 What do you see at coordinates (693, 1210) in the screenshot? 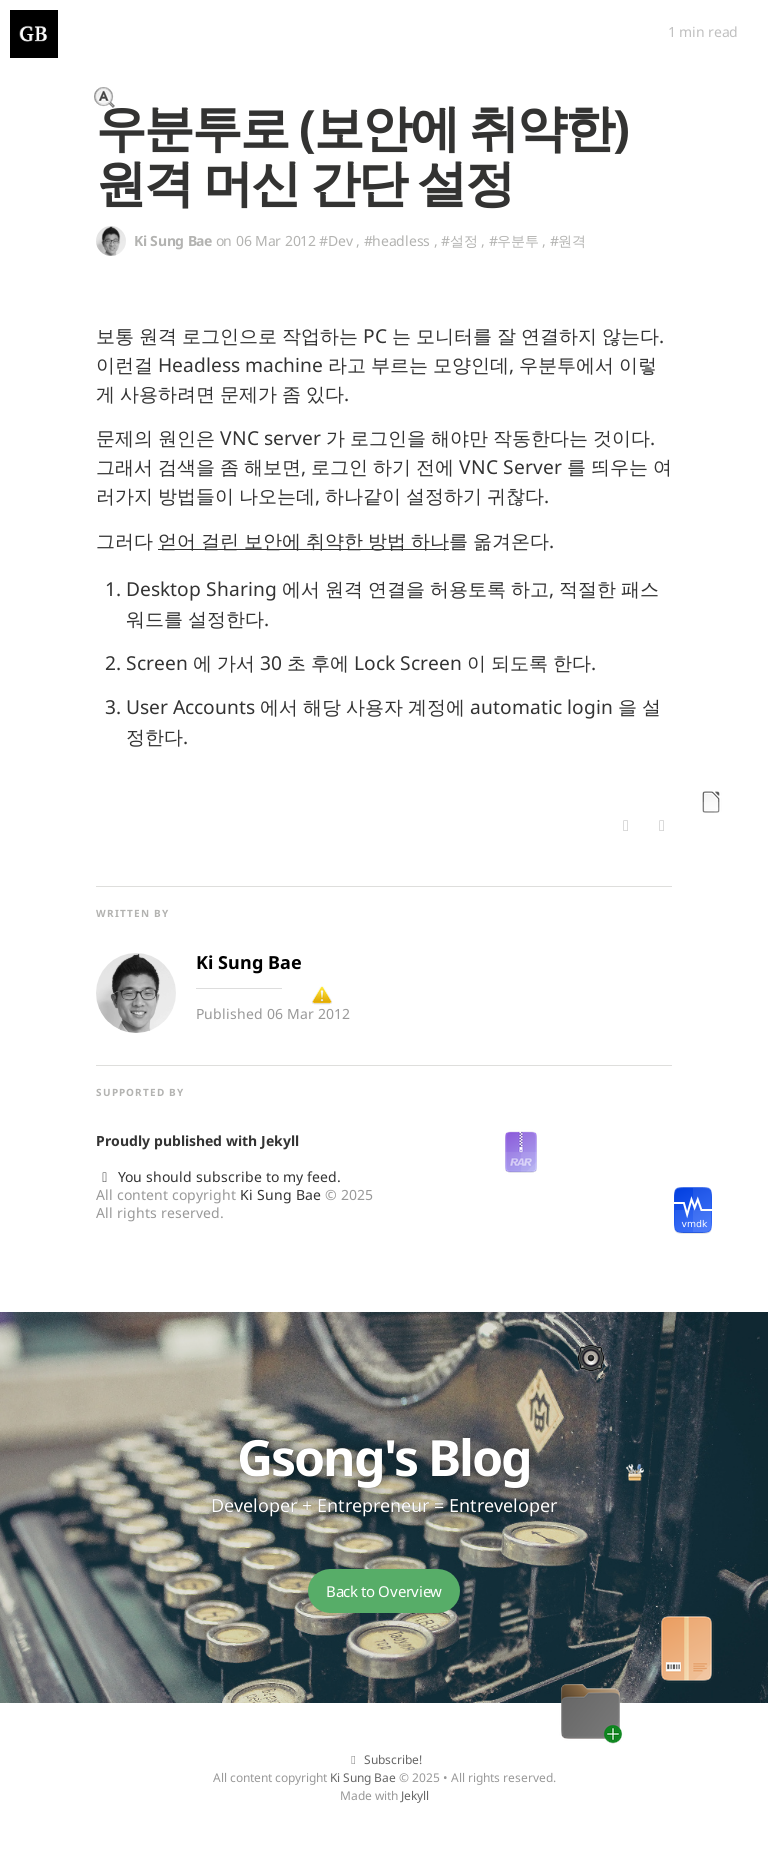
I see `a VirtualBox virtual machine disk file` at bounding box center [693, 1210].